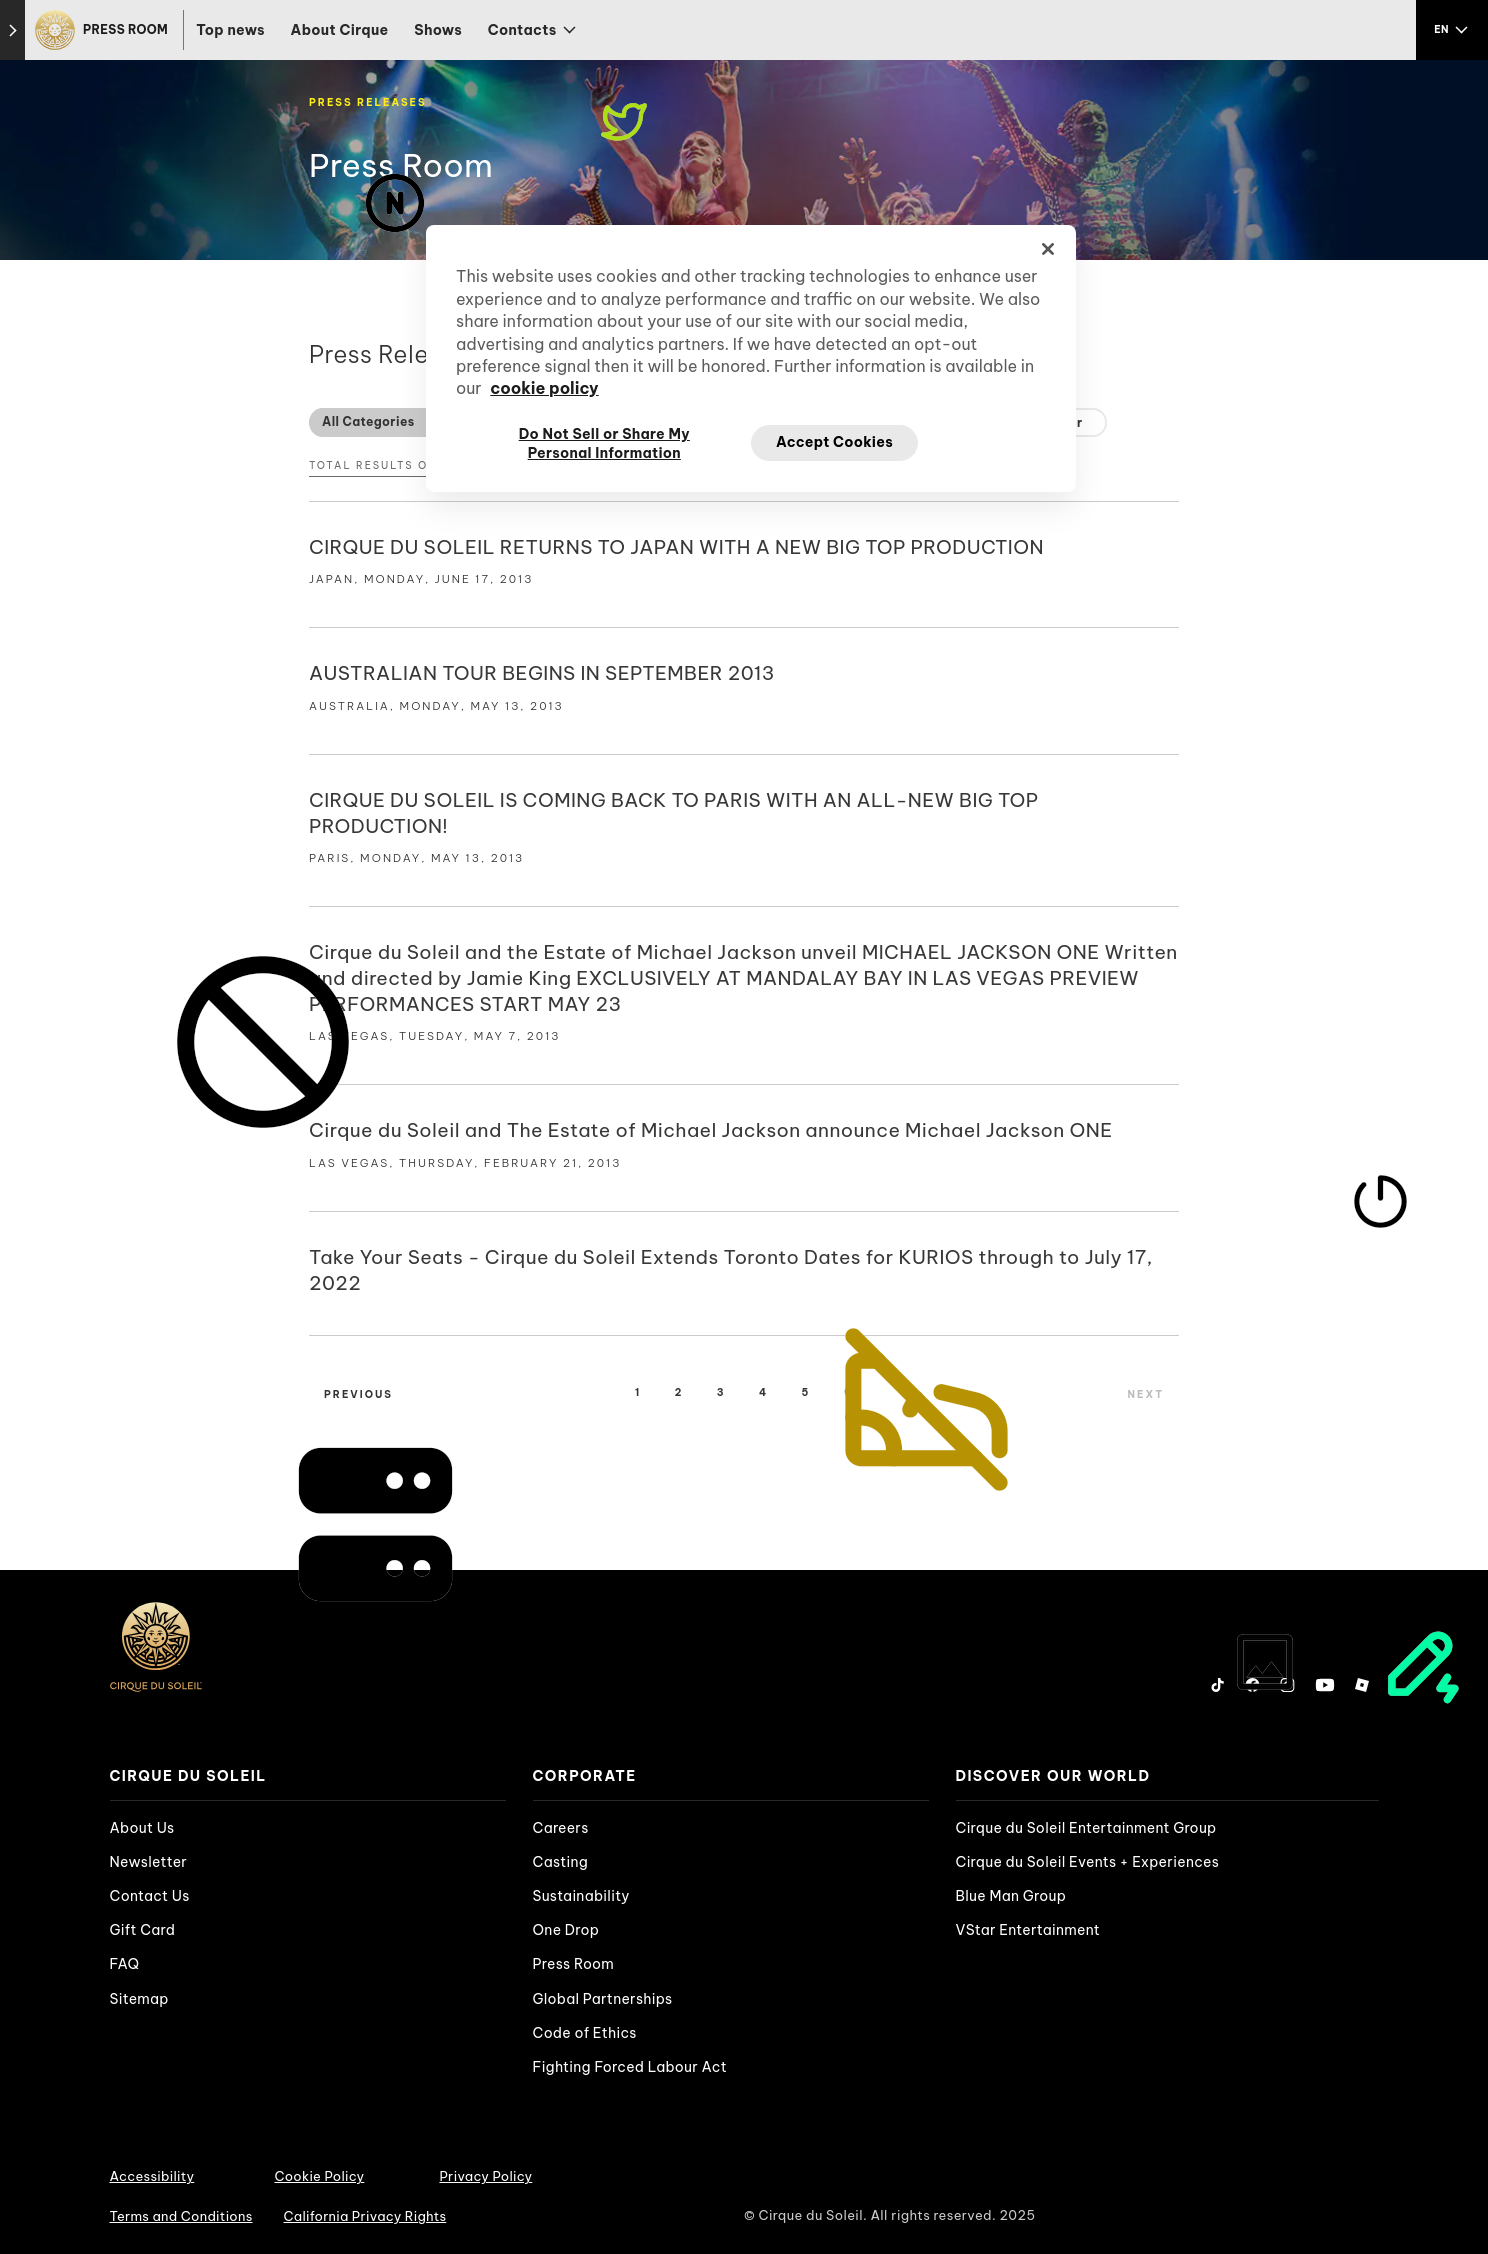 The width and height of the screenshot is (1488, 2254). I want to click on remove footwear required, so click(926, 1409).